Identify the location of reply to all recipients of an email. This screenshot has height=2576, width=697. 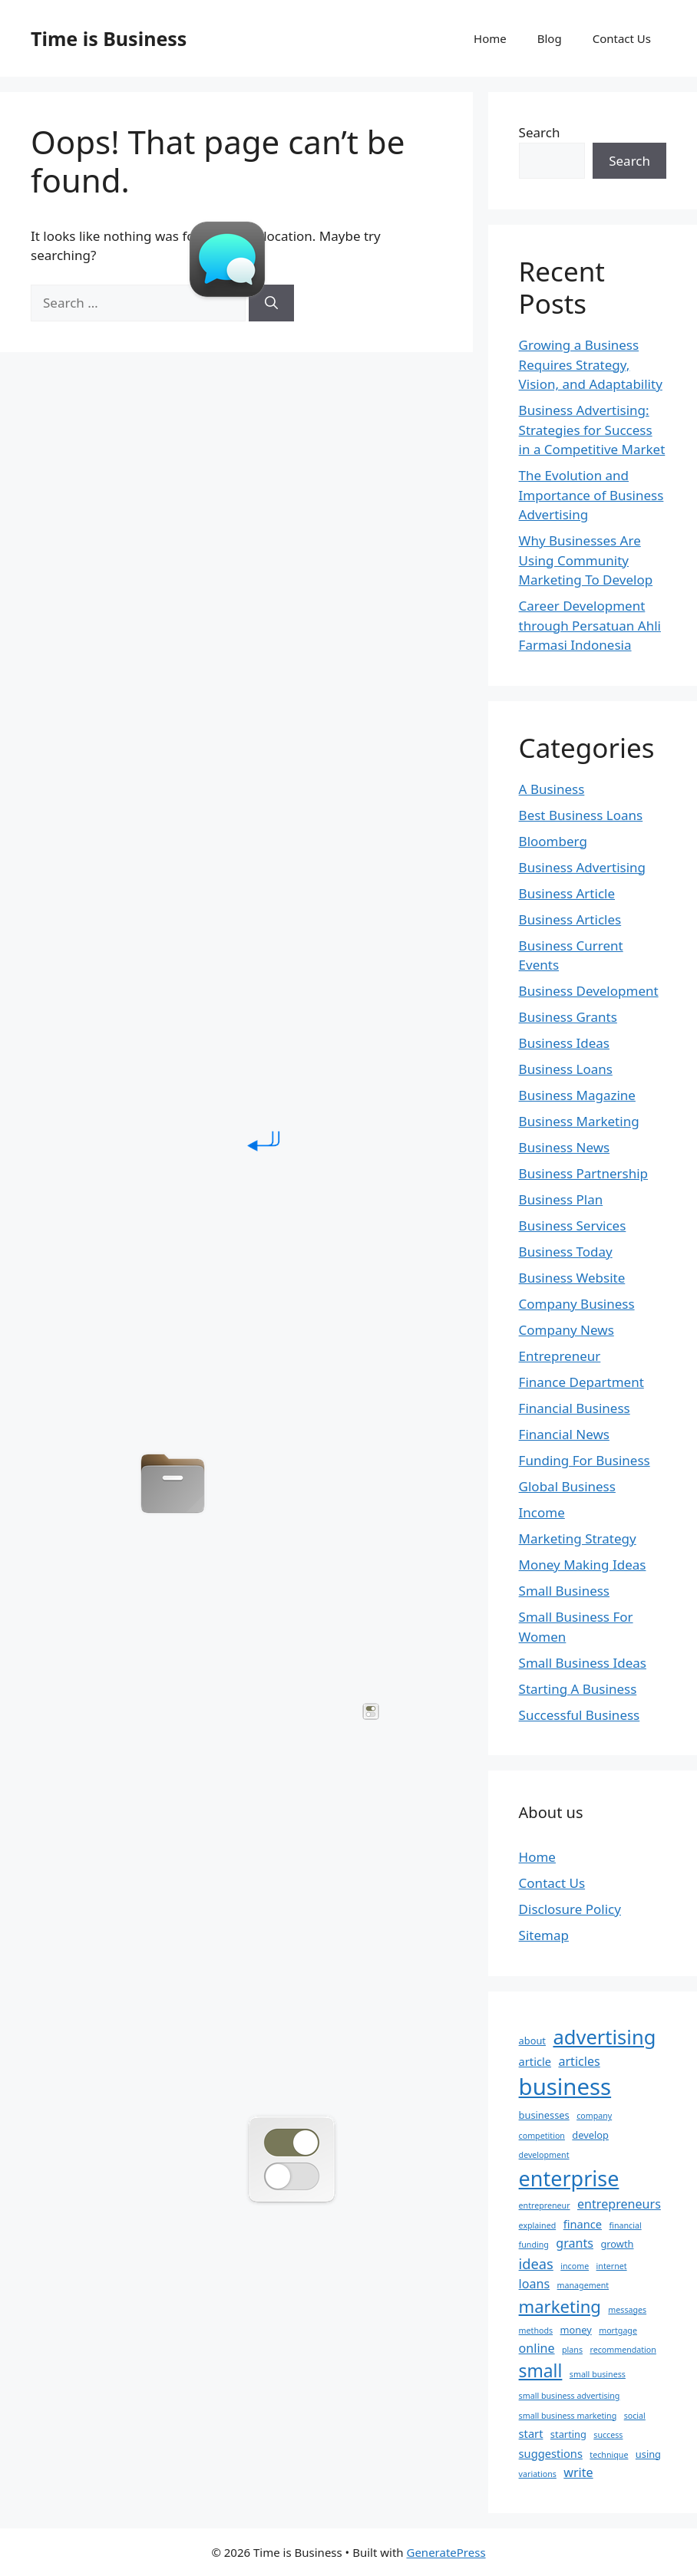
(263, 1141).